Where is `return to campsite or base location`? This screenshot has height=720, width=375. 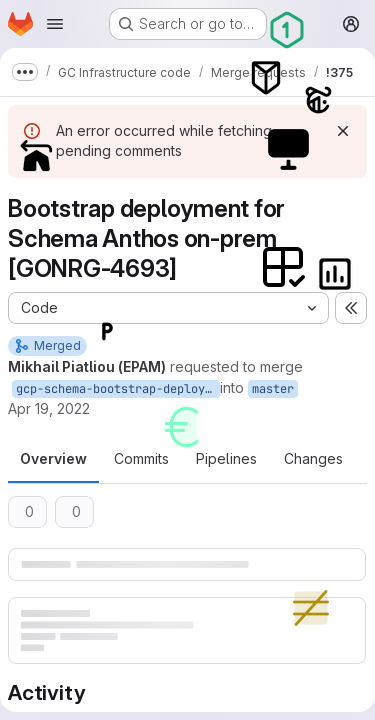
return to campsite or base location is located at coordinates (36, 155).